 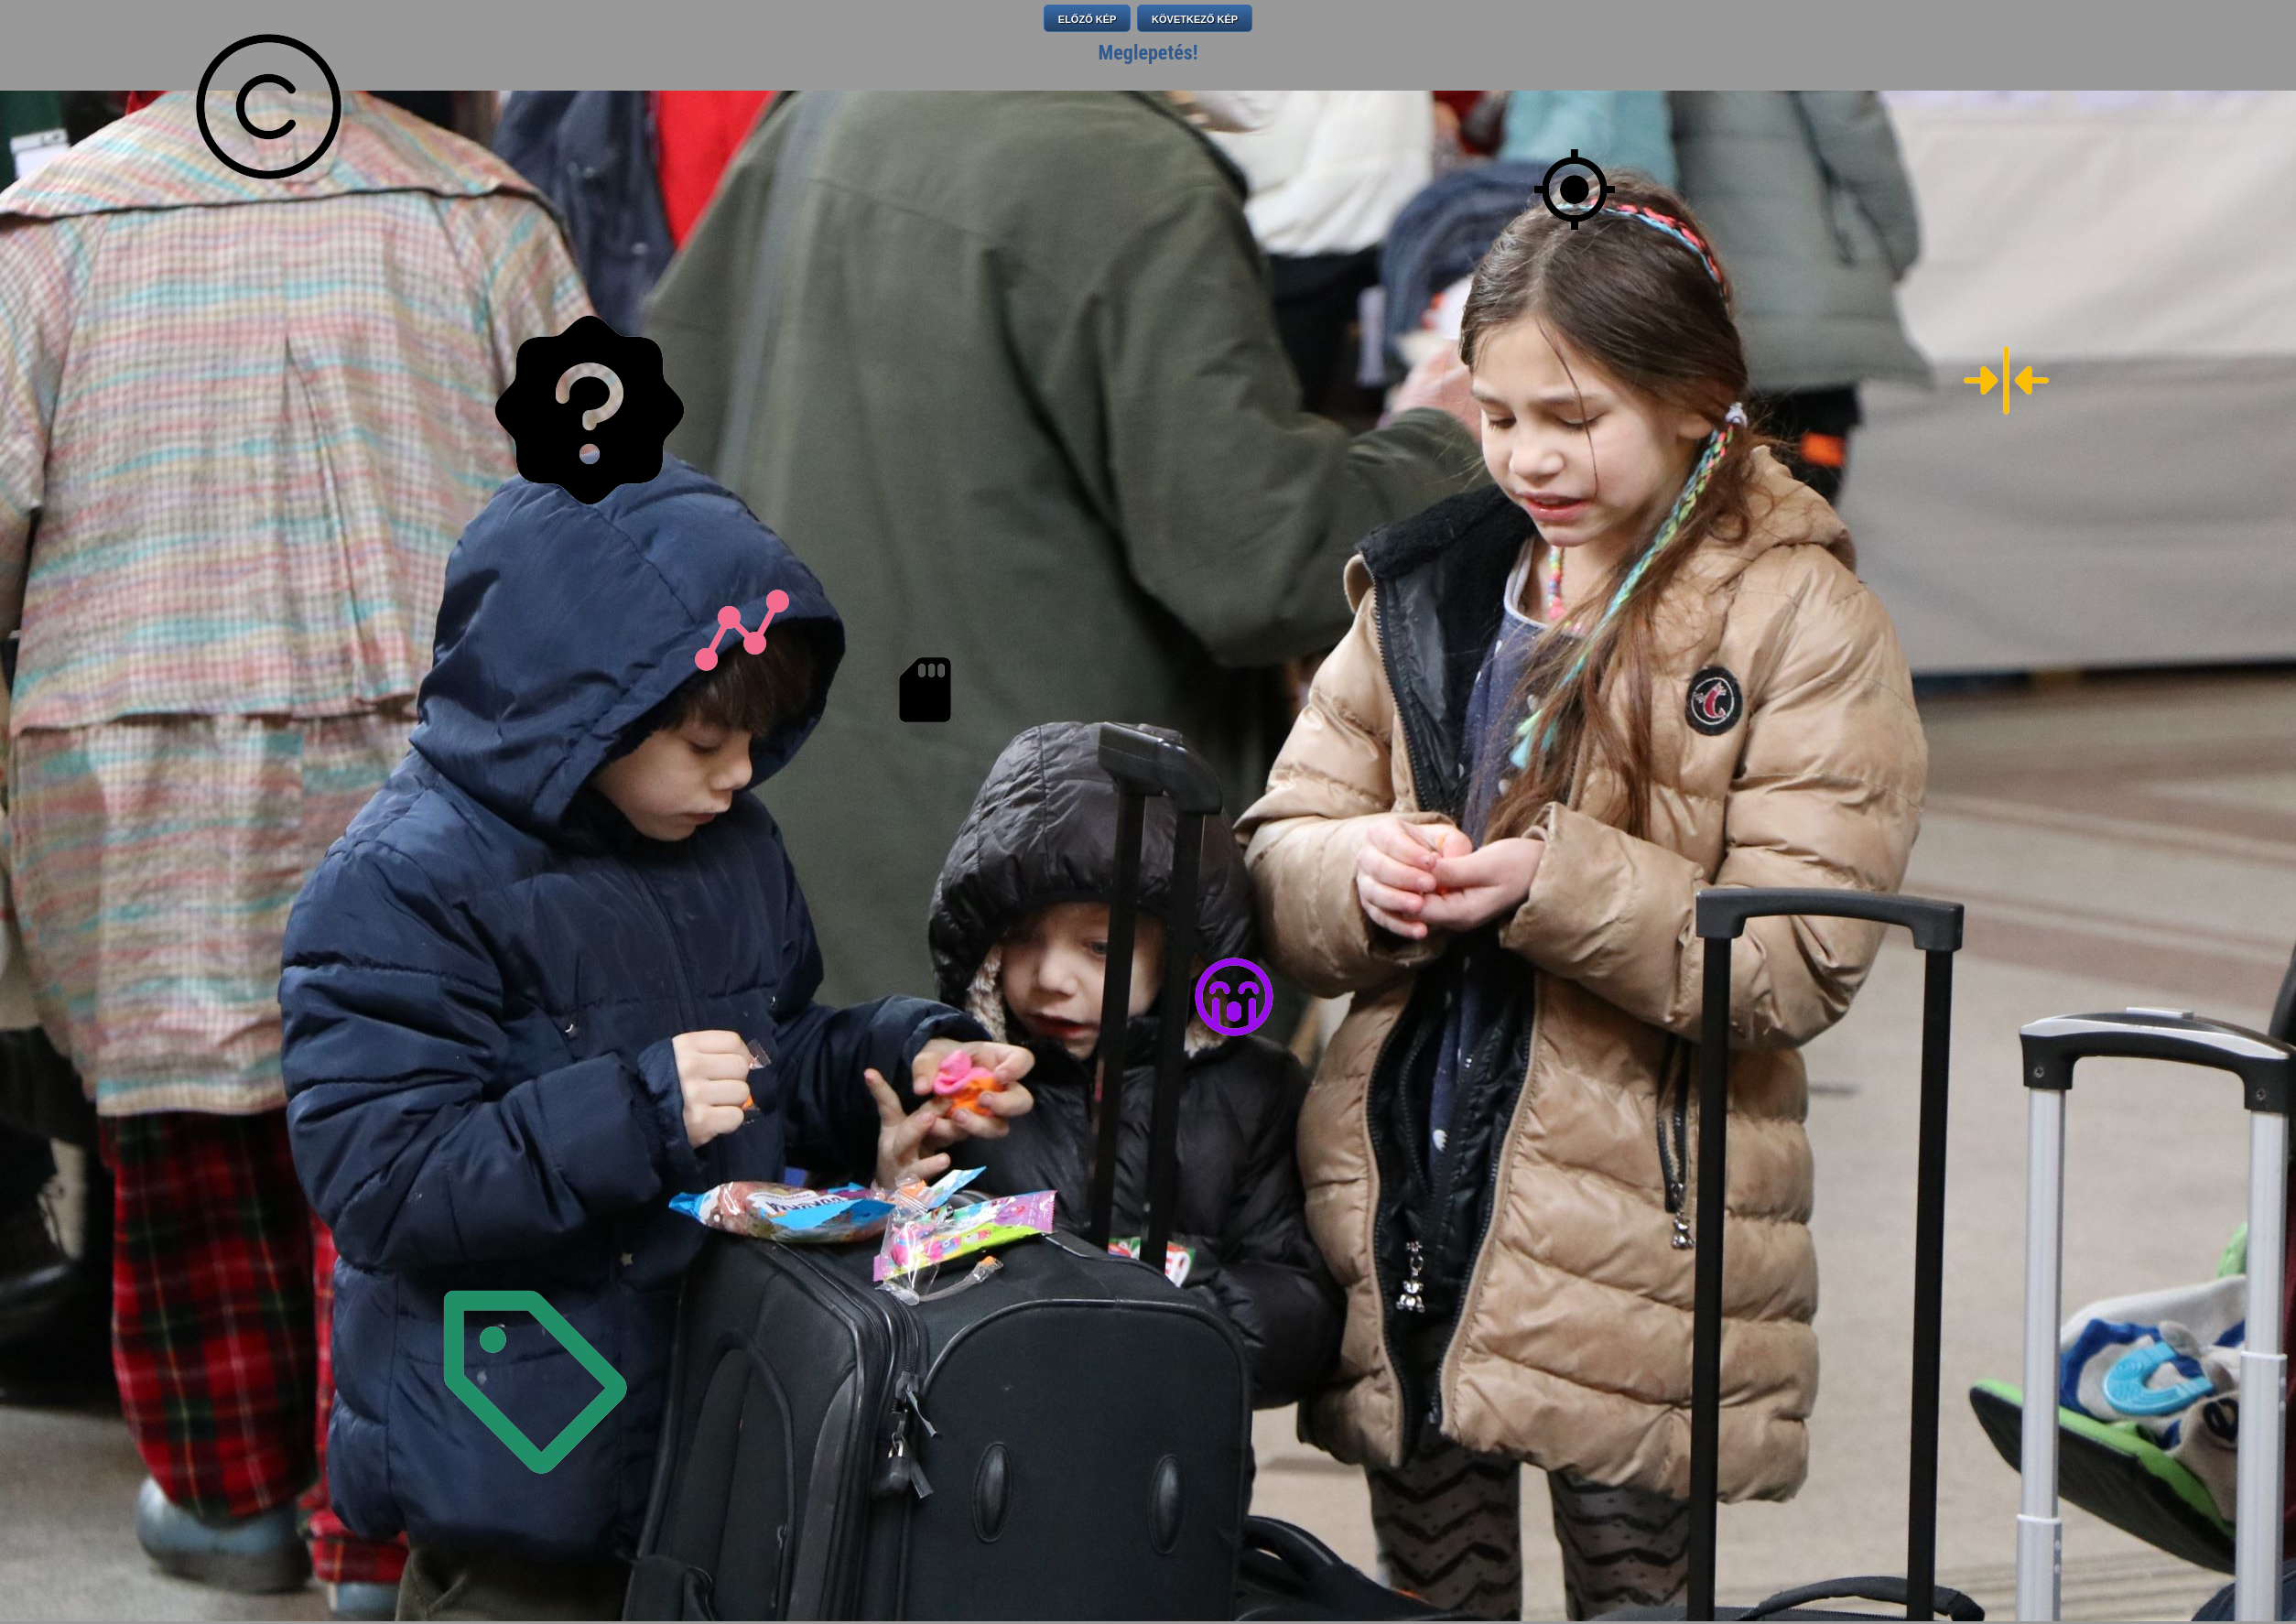 I want to click on access help or FAQ section, so click(x=590, y=410).